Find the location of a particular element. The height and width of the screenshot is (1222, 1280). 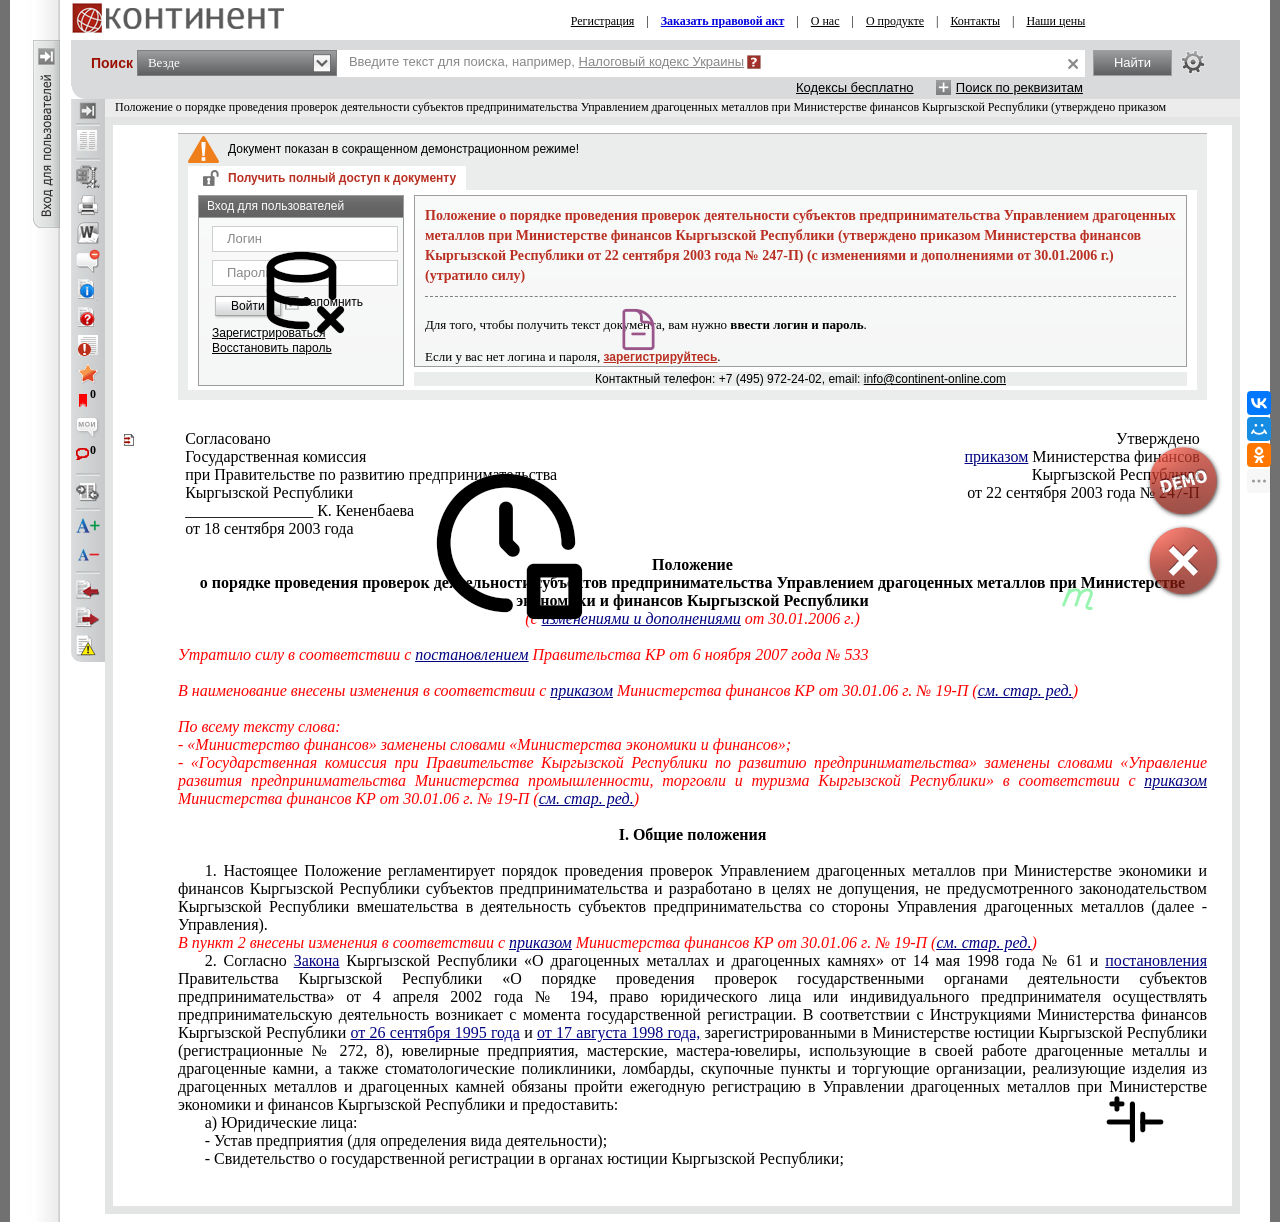

stop a running timer is located at coordinates (506, 543).